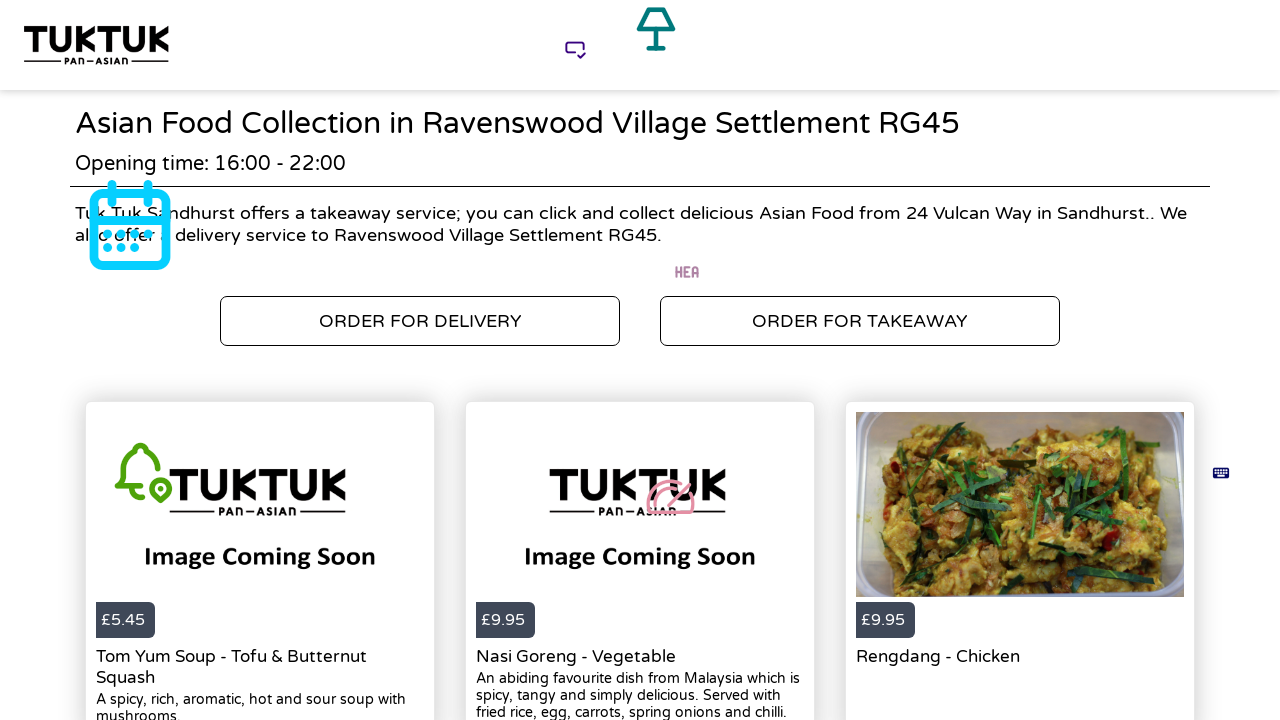 The image size is (1280, 720). What do you see at coordinates (575, 48) in the screenshot?
I see `input field validated successfully` at bounding box center [575, 48].